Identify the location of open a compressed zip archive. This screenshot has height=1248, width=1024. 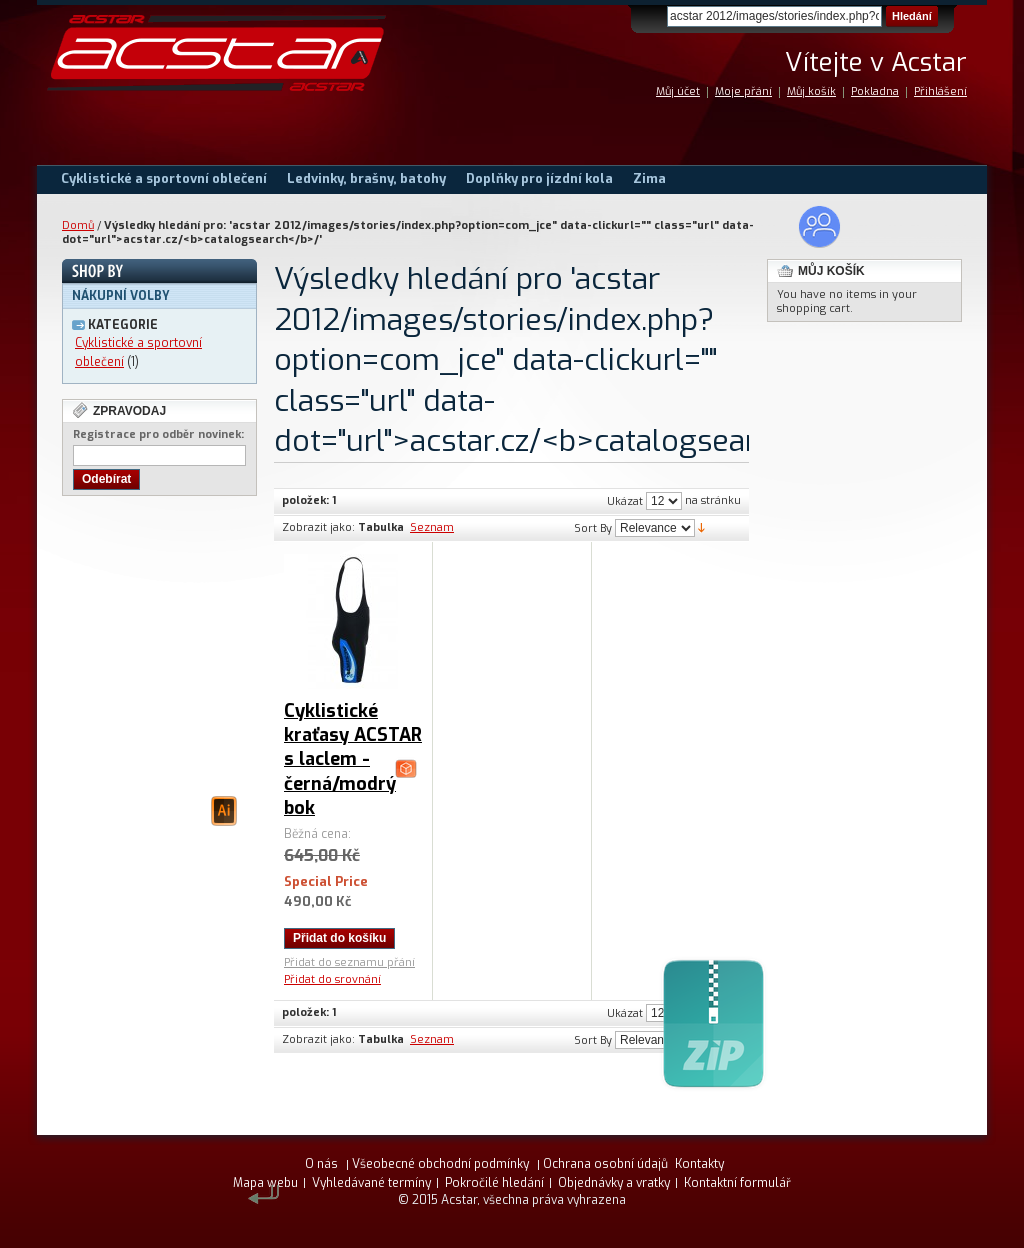
(713, 1023).